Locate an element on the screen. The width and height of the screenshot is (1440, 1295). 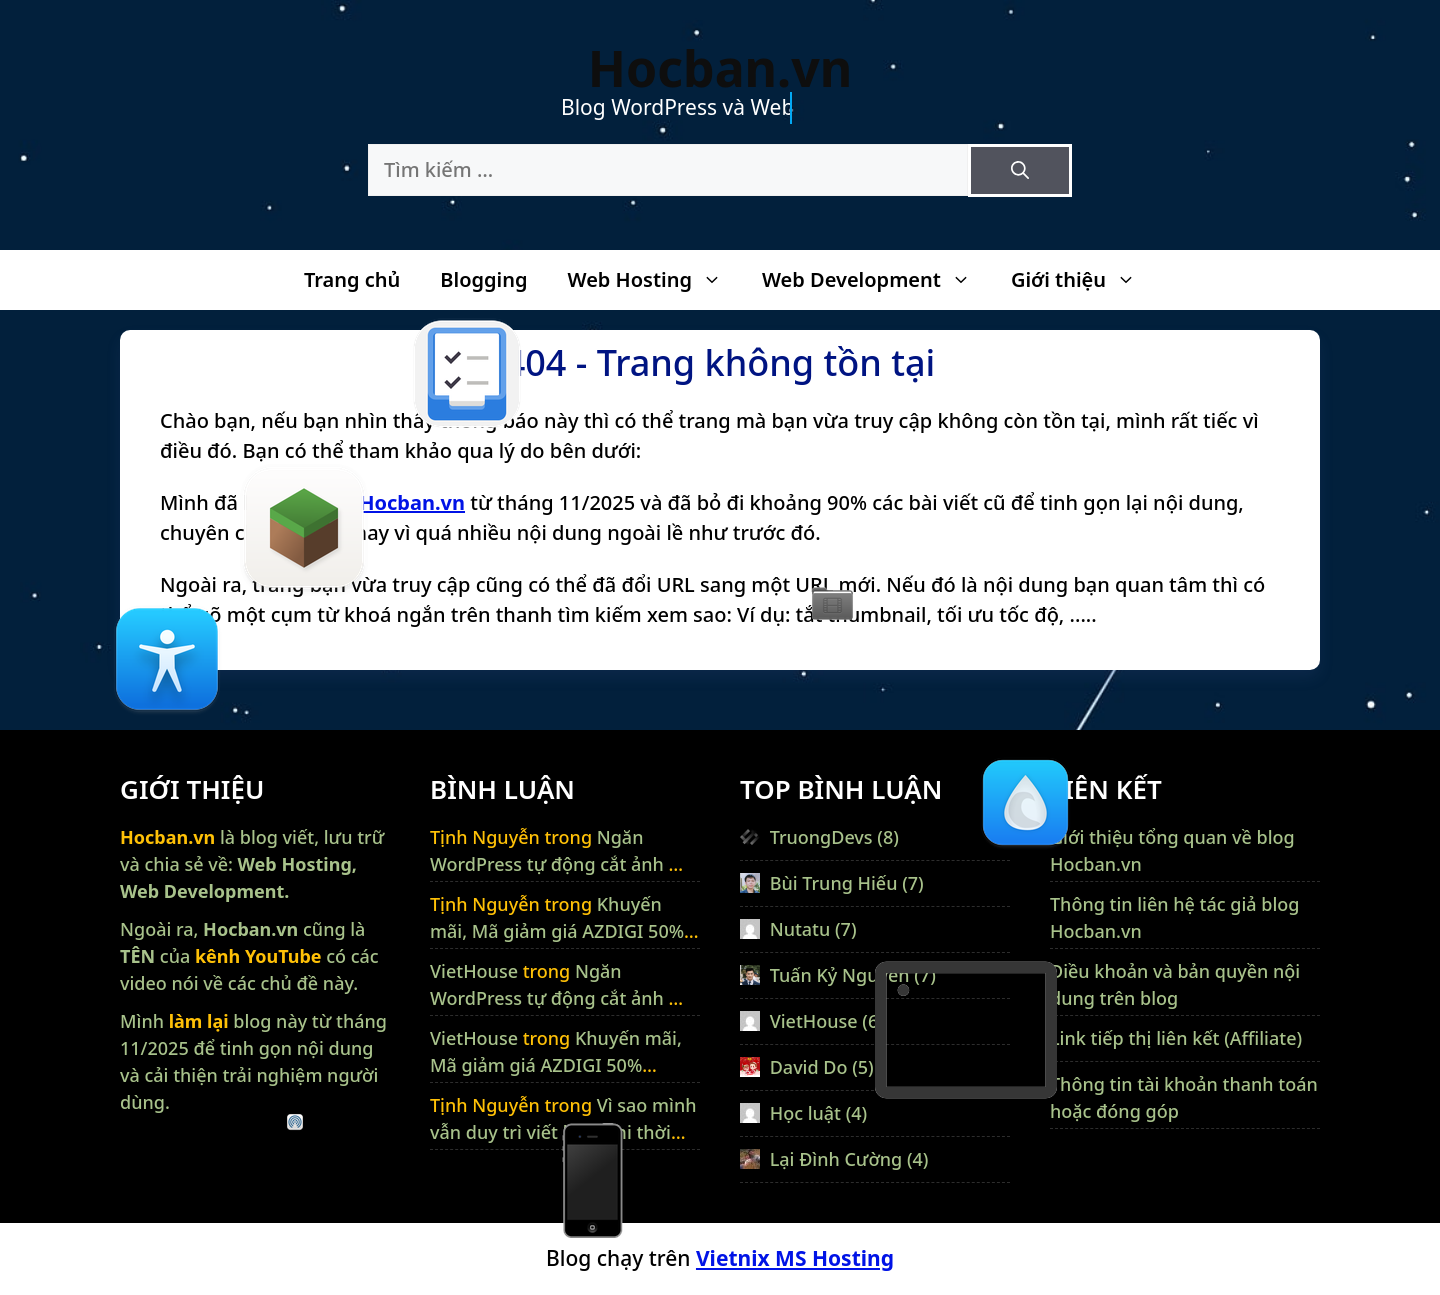
open your videos folder is located at coordinates (832, 603).